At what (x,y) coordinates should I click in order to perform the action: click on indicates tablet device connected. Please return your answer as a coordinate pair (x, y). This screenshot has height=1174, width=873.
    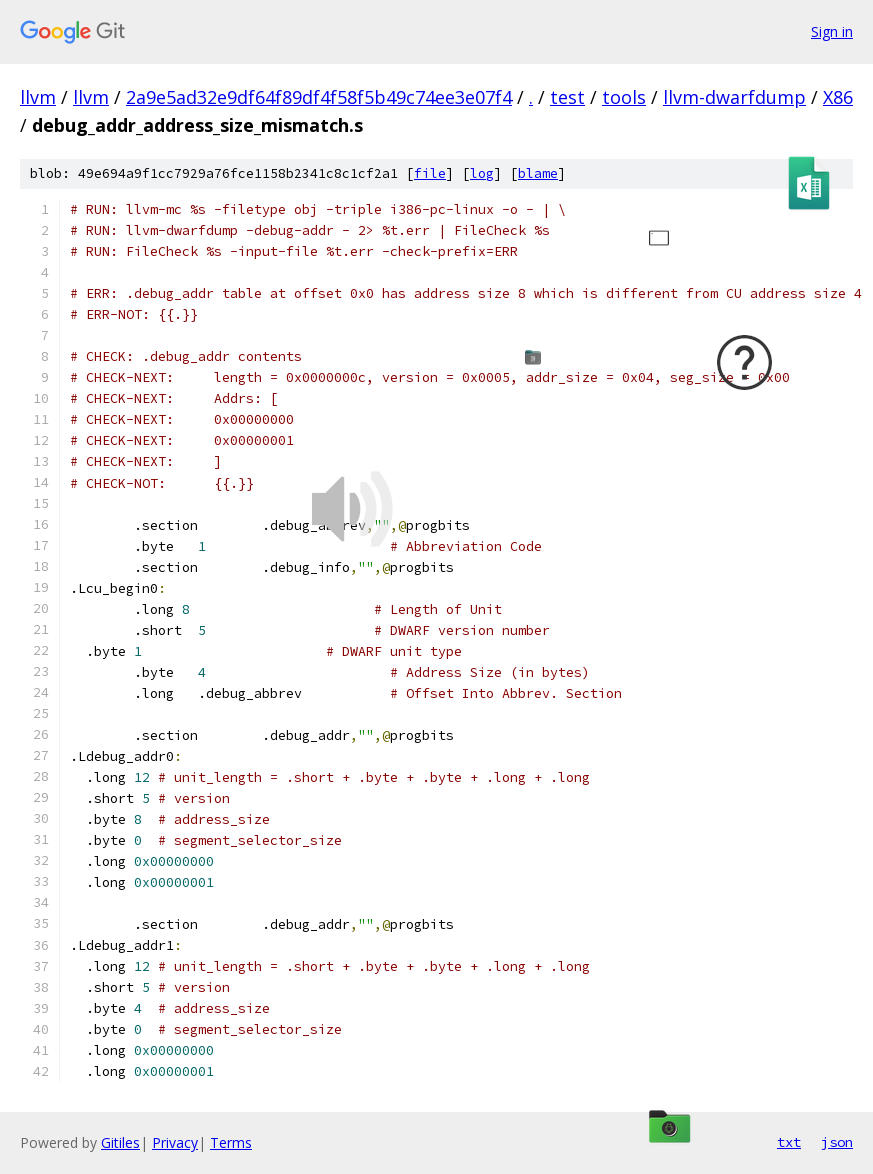
    Looking at the image, I should click on (659, 238).